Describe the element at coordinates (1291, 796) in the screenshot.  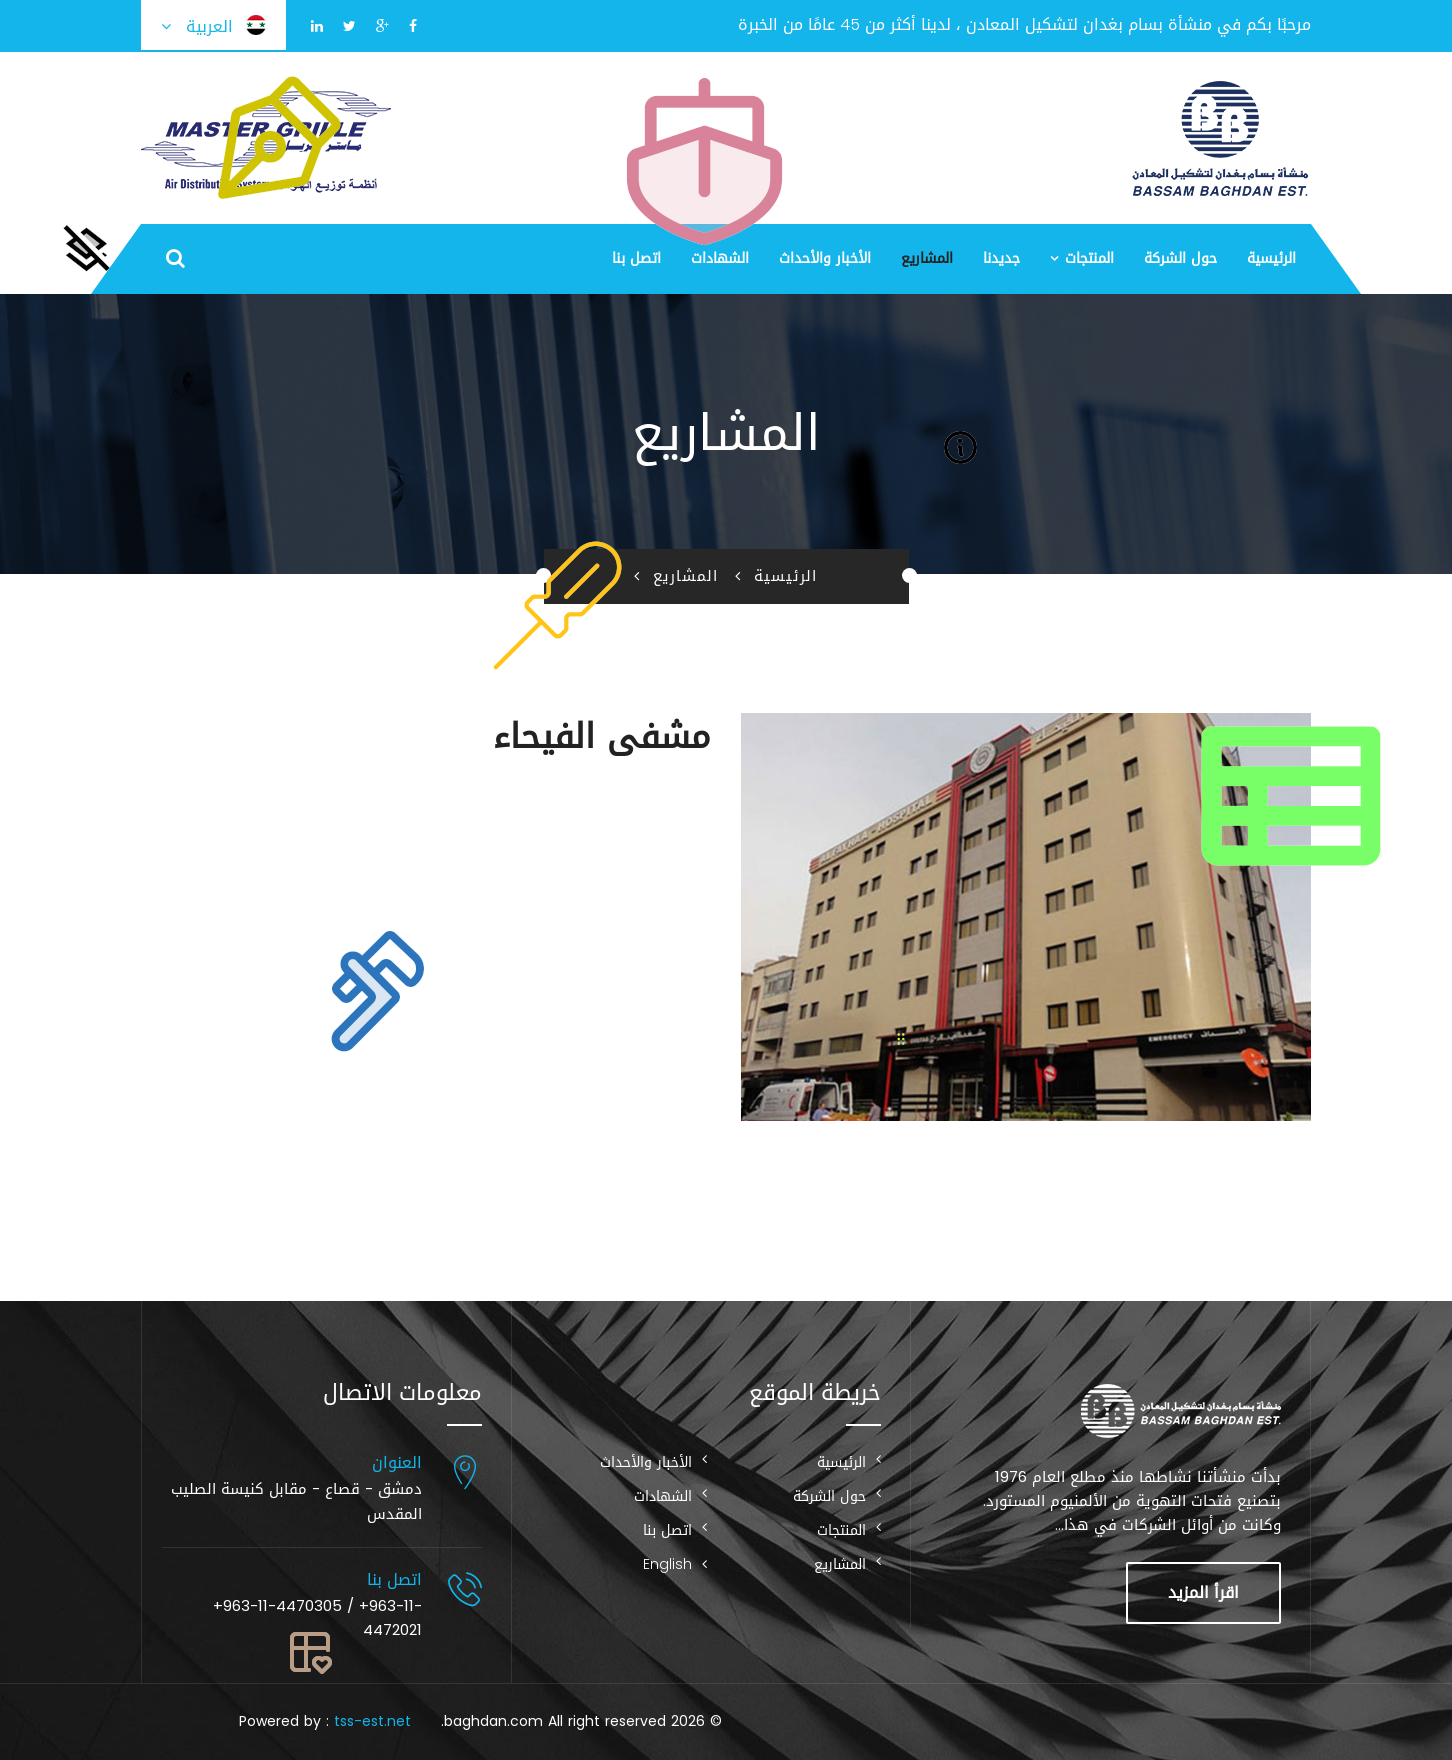
I see `view data in table format` at that location.